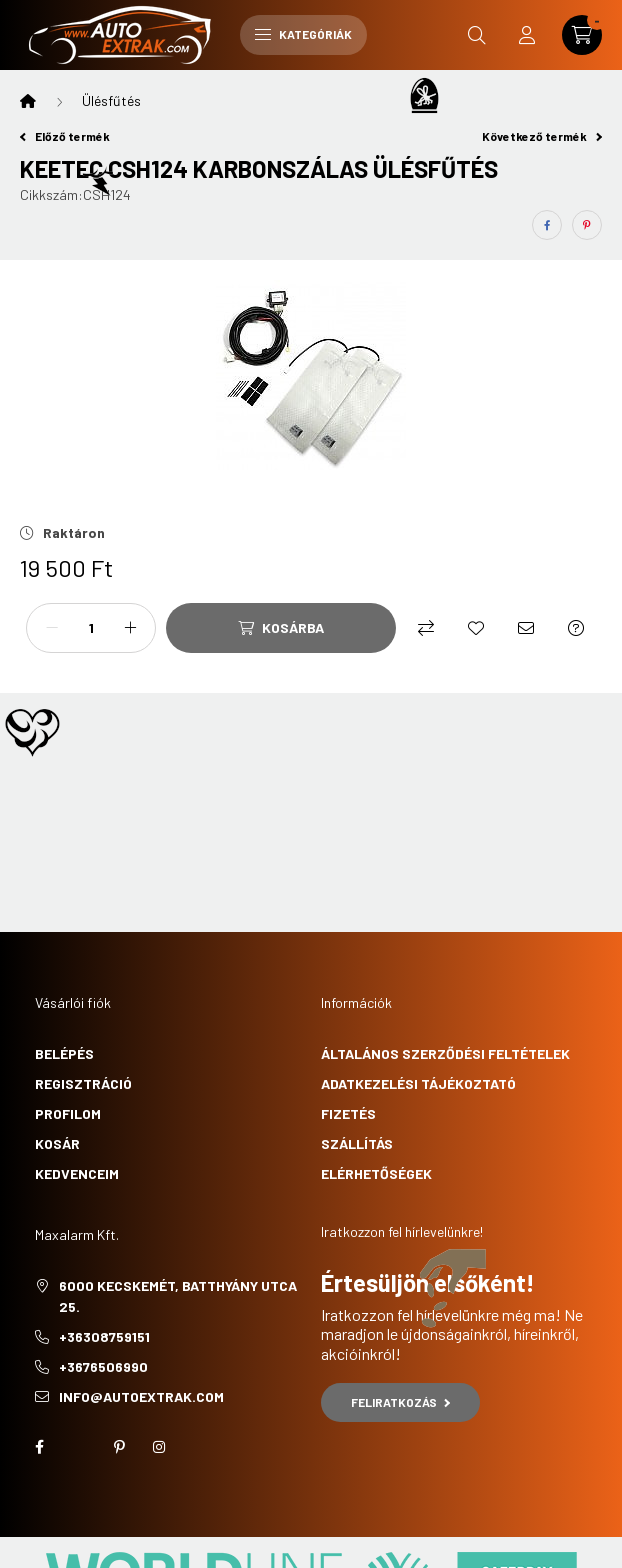 This screenshot has height=1568, width=622. I want to click on indicates an eldritch or lovecraftian game element, so click(32, 731).